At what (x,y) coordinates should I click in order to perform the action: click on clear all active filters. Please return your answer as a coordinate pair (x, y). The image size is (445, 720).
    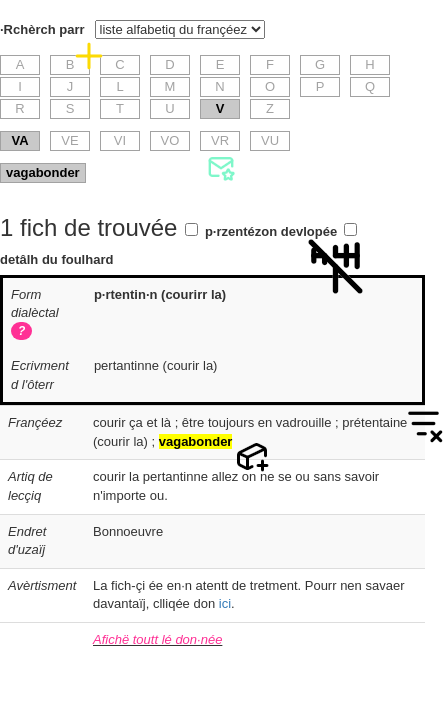
    Looking at the image, I should click on (423, 423).